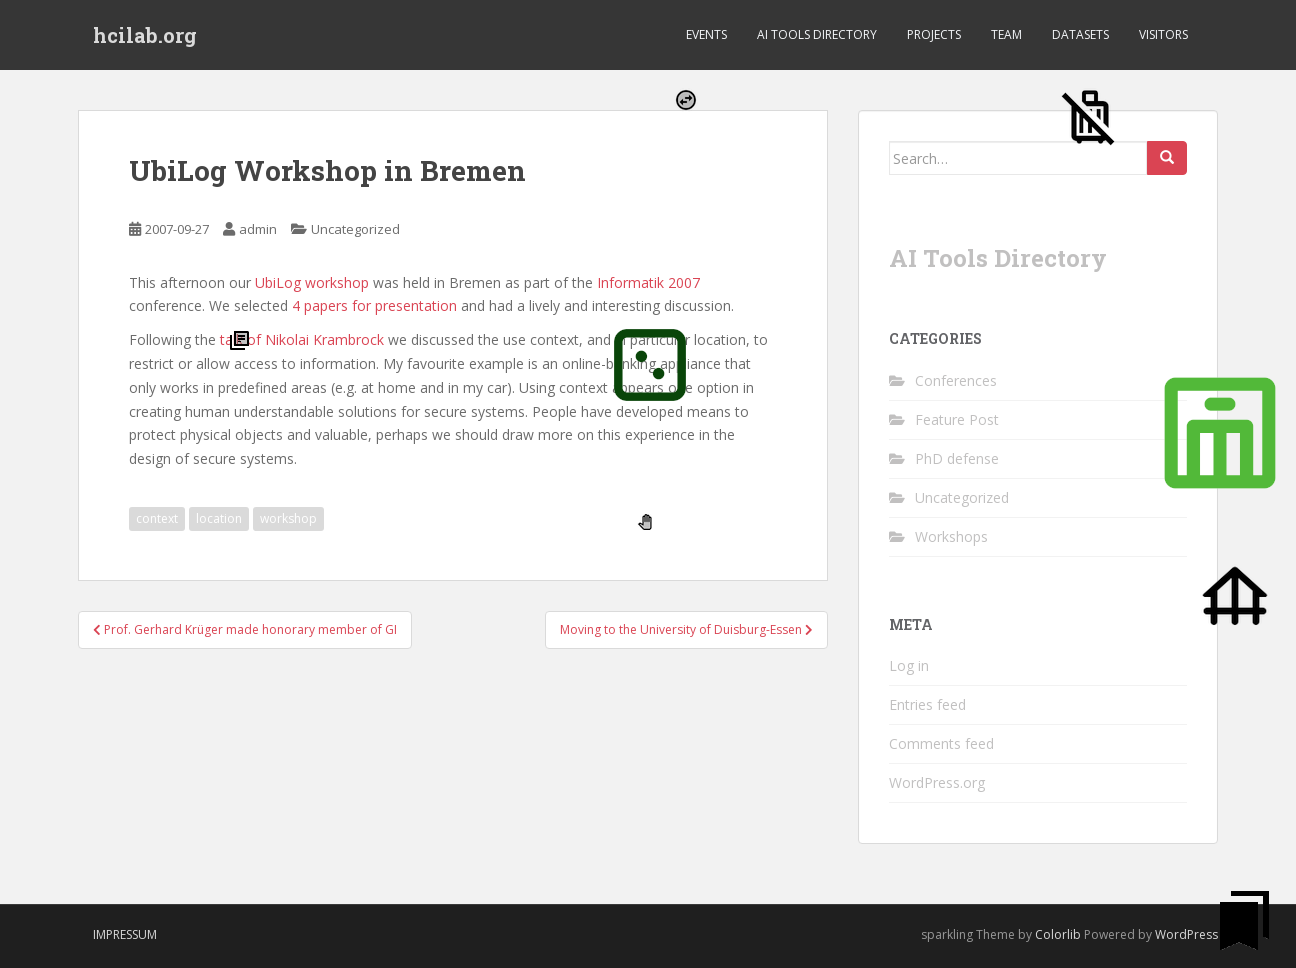  What do you see at coordinates (239, 340) in the screenshot?
I see `access your library or reading list` at bounding box center [239, 340].